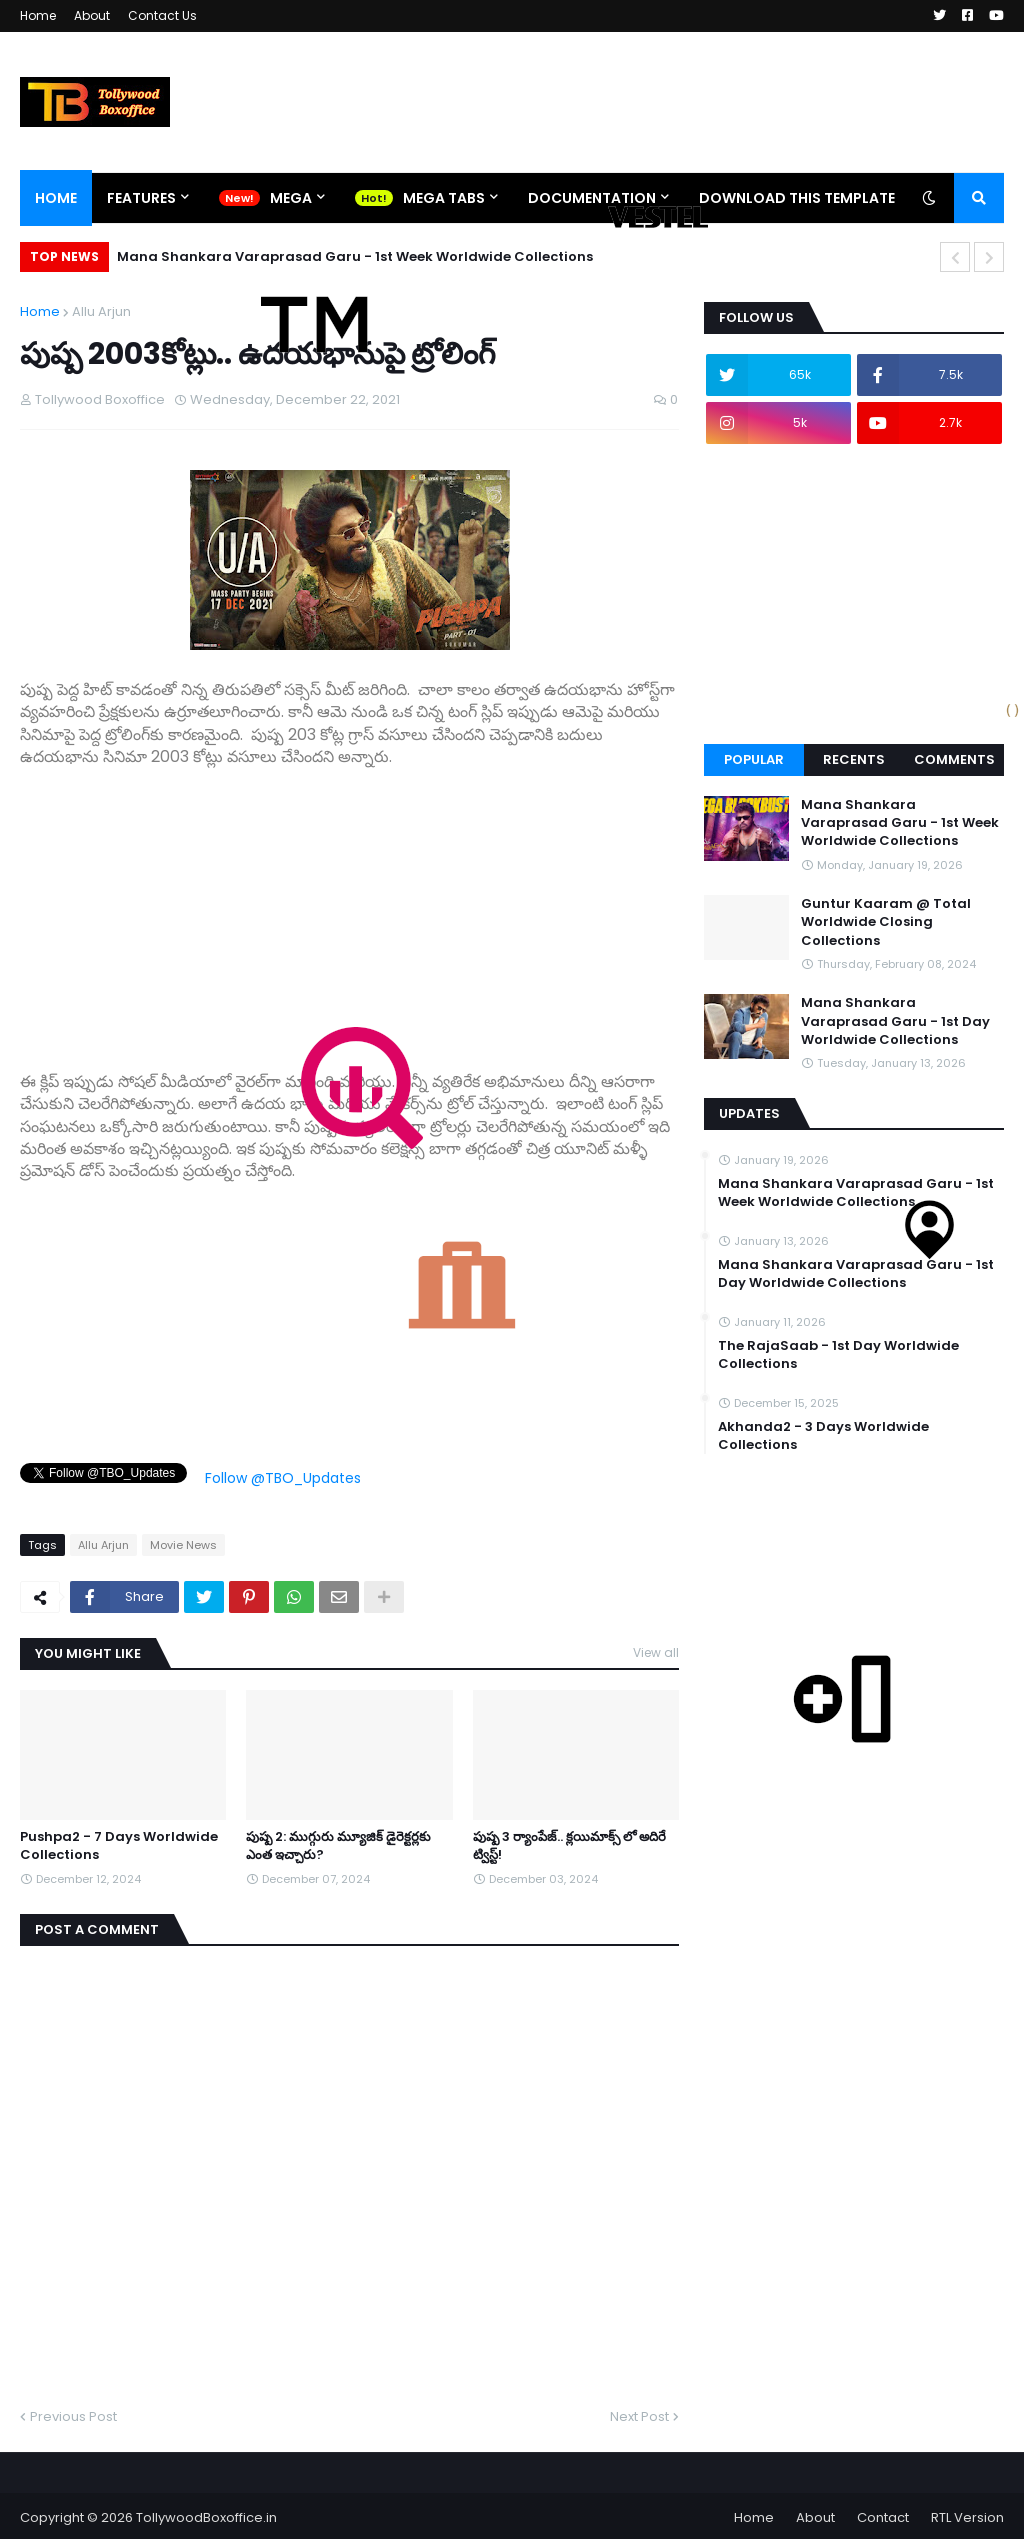 The width and height of the screenshot is (1024, 2539). Describe the element at coordinates (362, 1088) in the screenshot. I see `access Google BigQuery data warehouse` at that location.